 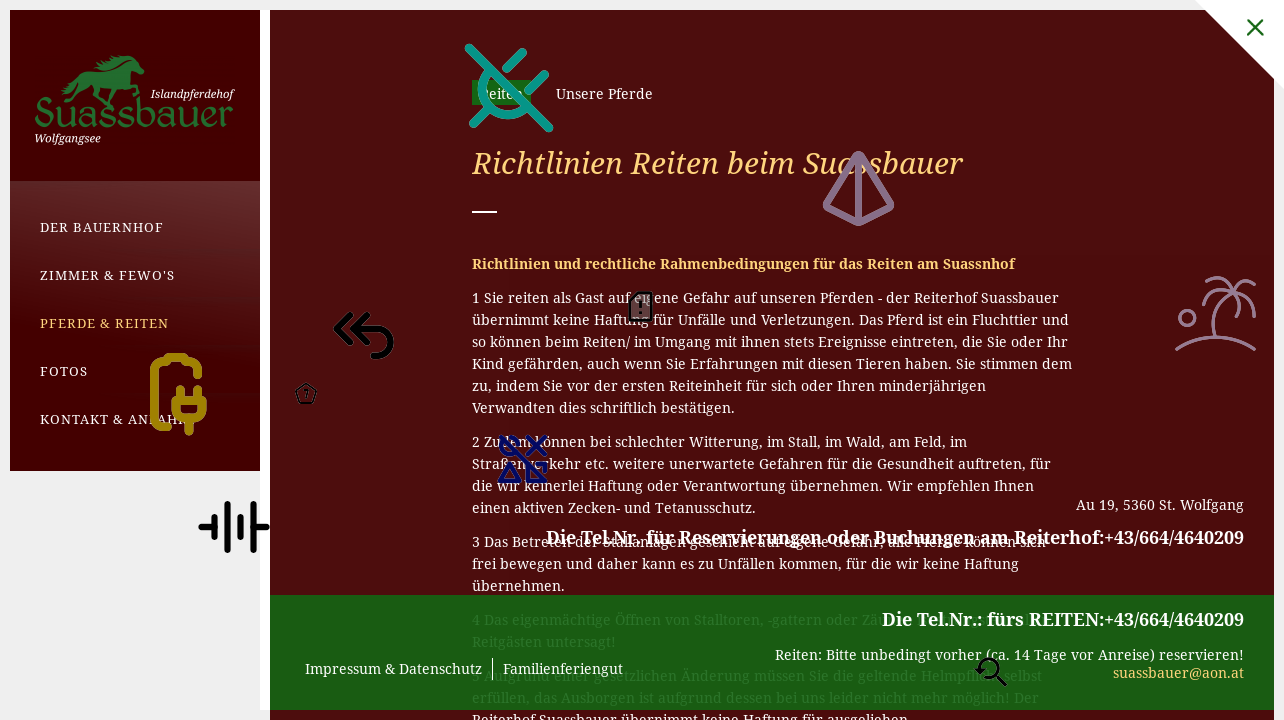 I want to click on indicates device is unplugged or disconnected, so click(x=509, y=88).